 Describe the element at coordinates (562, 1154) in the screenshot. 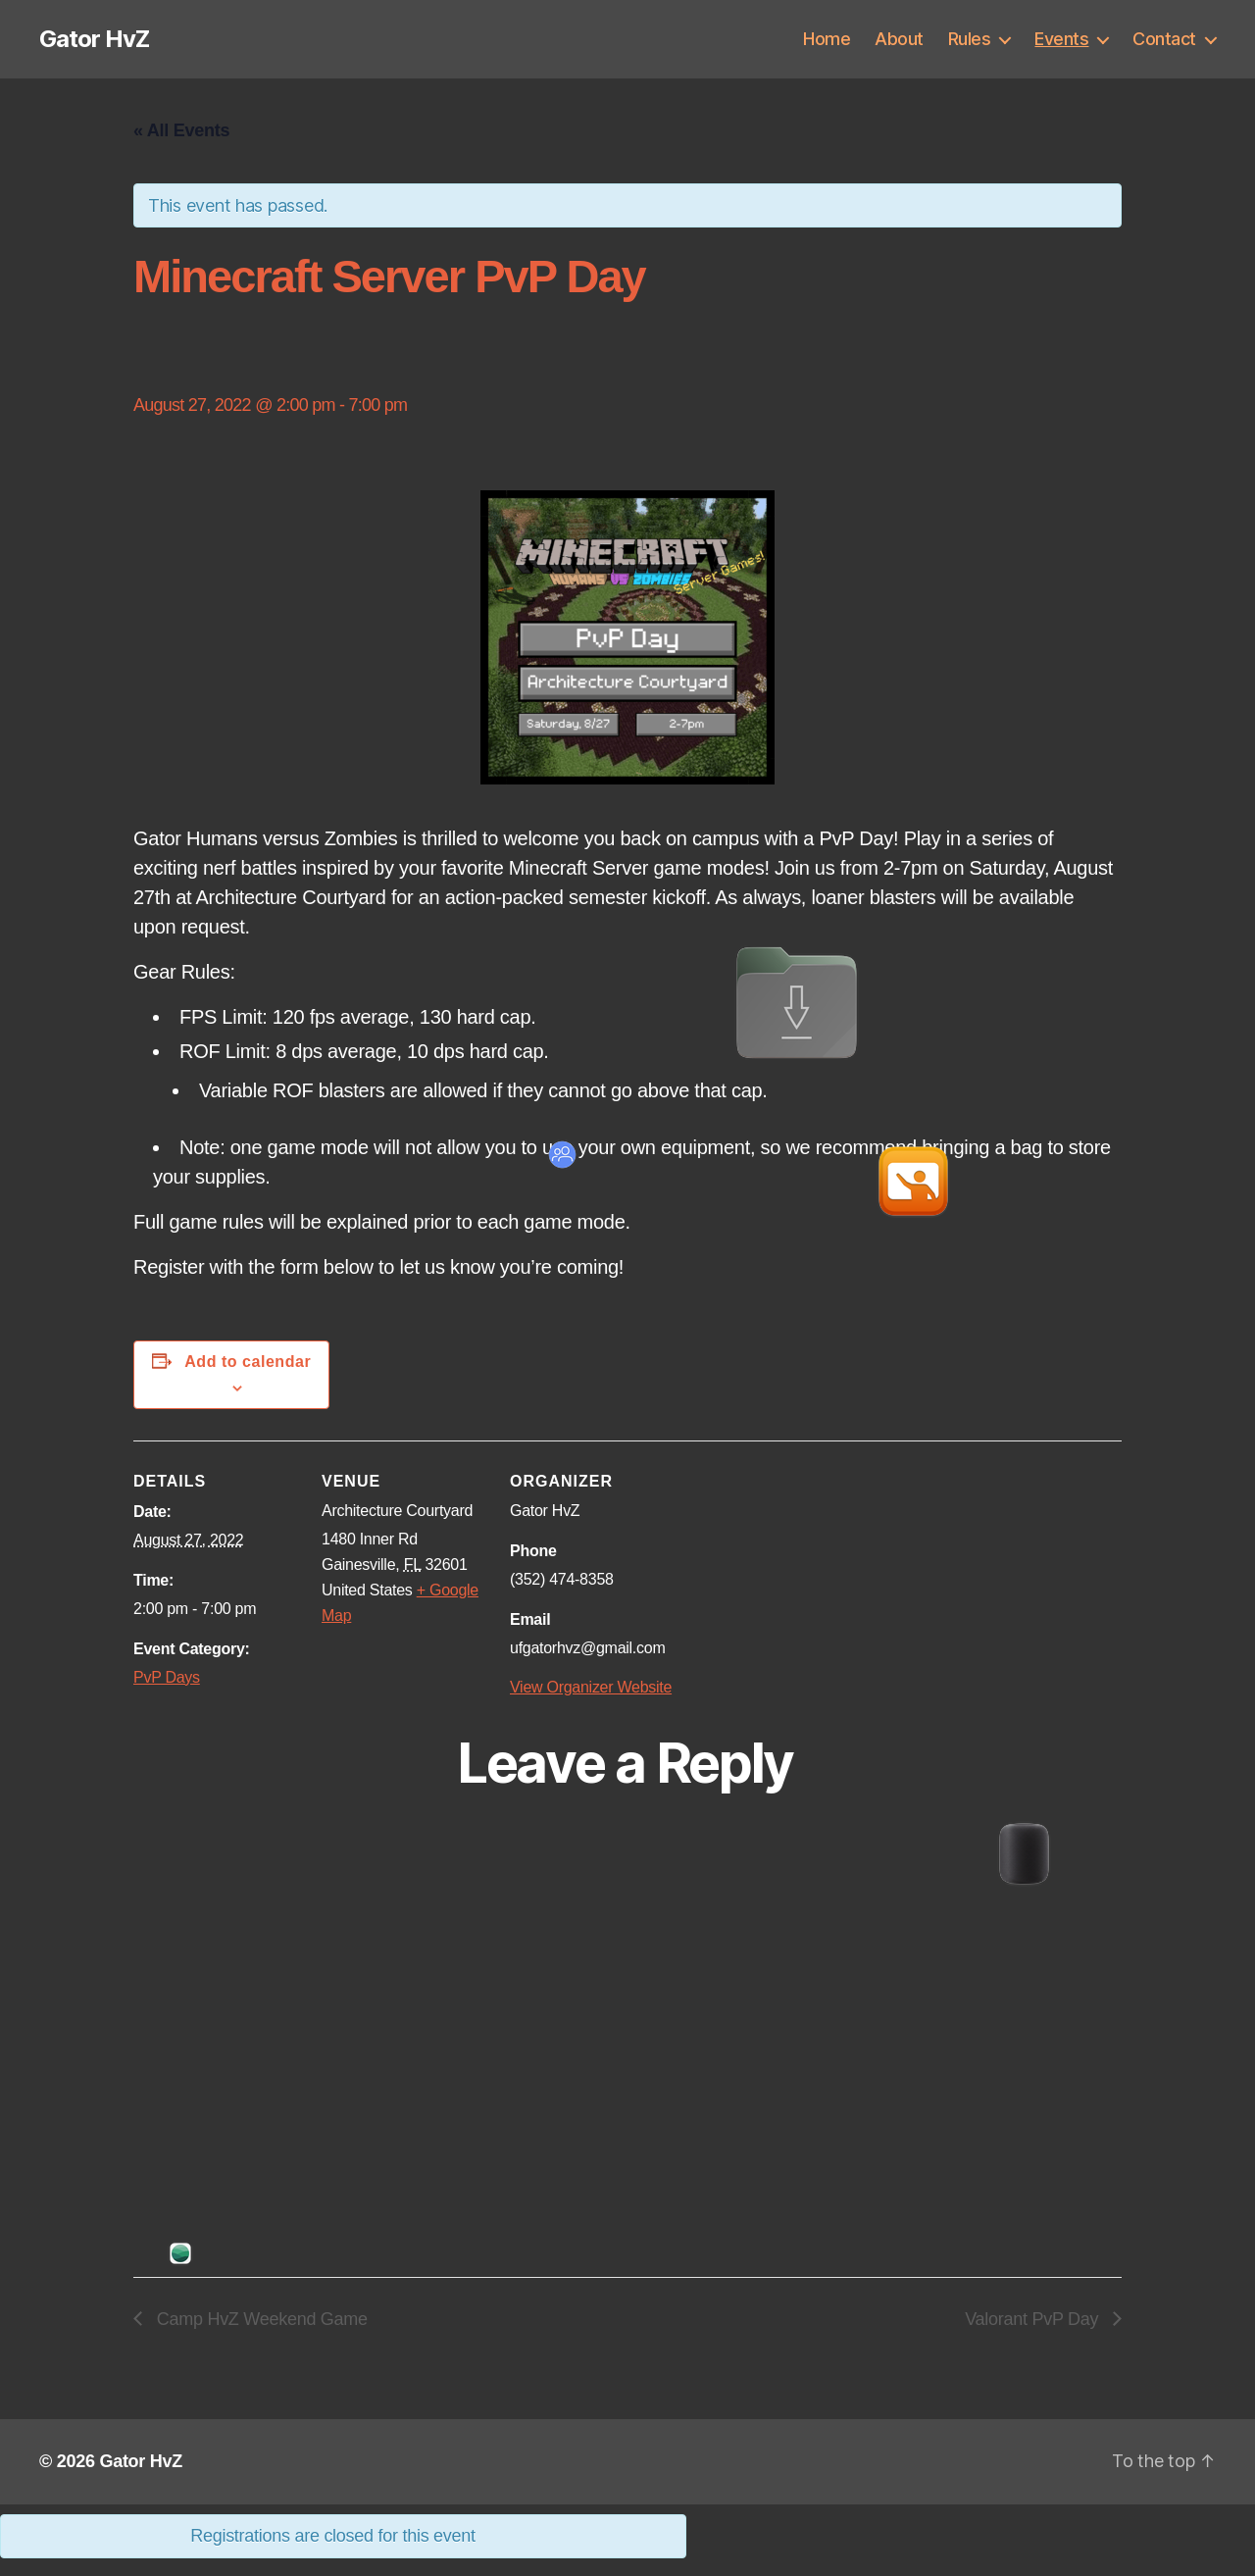

I see `switch to a different user account` at that location.